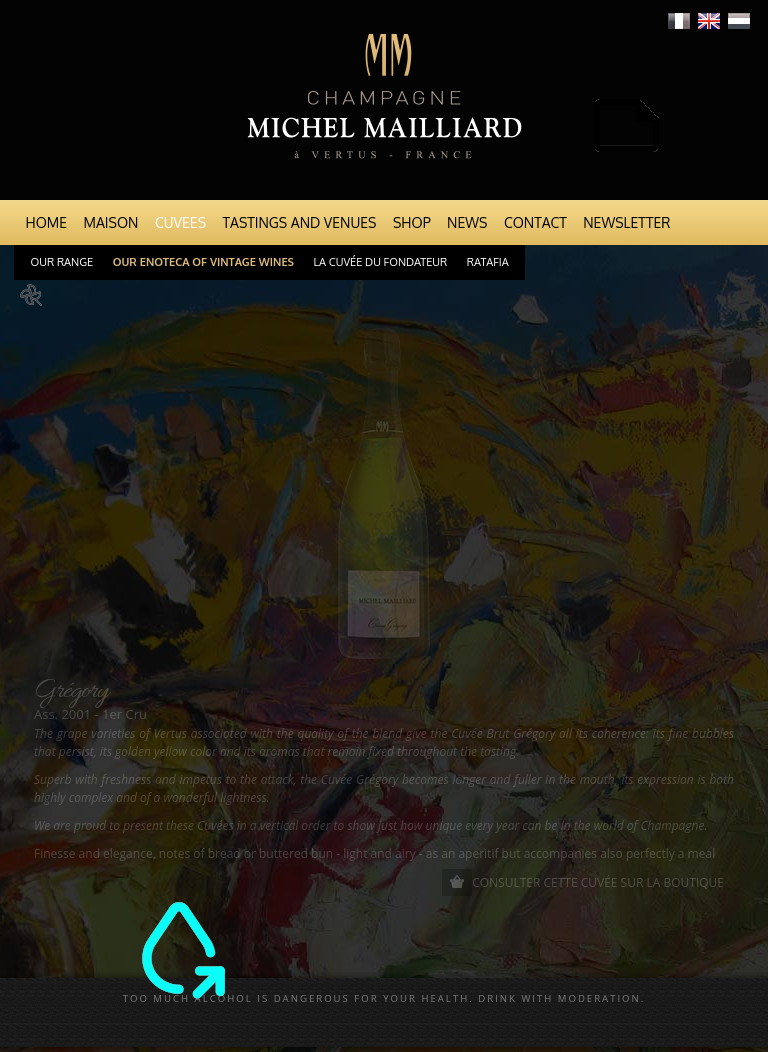 The image size is (768, 1052). I want to click on decorative or playful element indicating fun or whimsy, so click(31, 295).